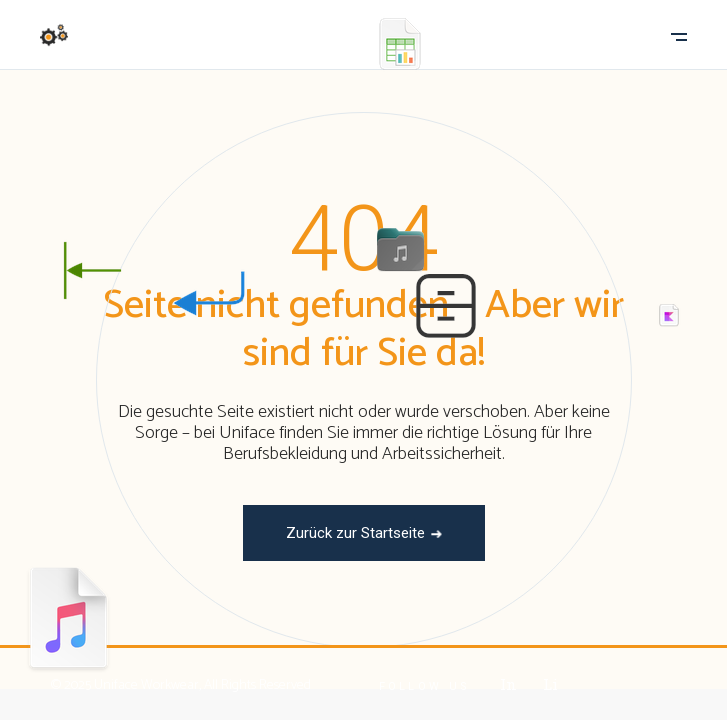 The height and width of the screenshot is (720, 727). What do you see at coordinates (68, 619) in the screenshot?
I see `generic audio file icon` at bounding box center [68, 619].